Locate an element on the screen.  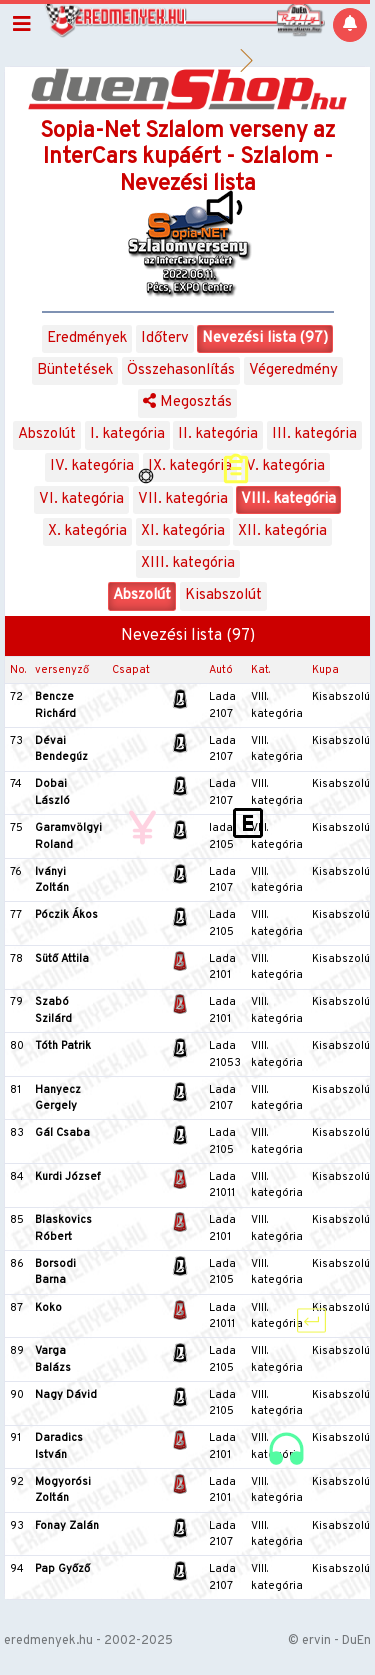
navigate to the next item or page is located at coordinates (245, 60).